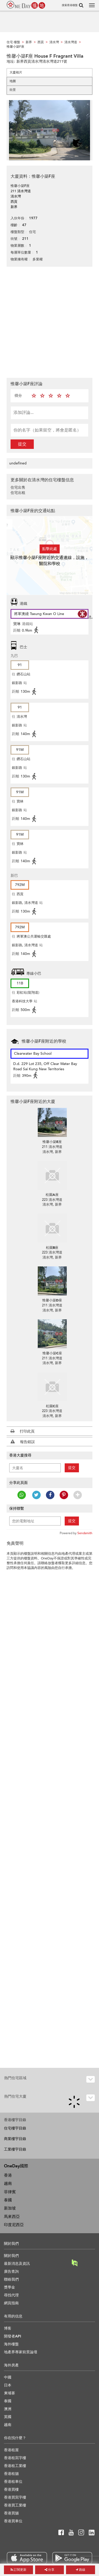 The height and width of the screenshot is (2576, 99). Describe the element at coordinates (74, 2102) in the screenshot. I see `loading content in progress` at that location.